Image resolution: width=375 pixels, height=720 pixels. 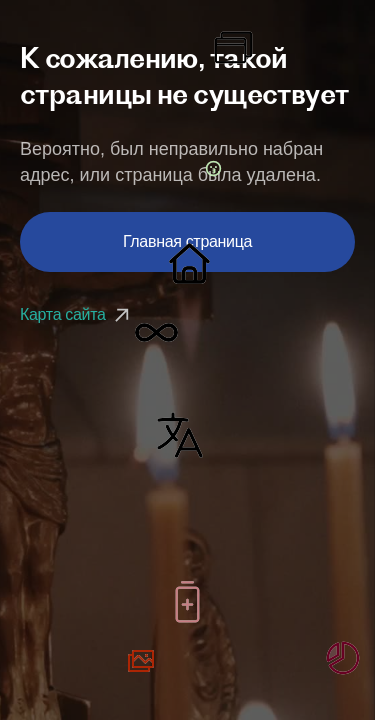 What do you see at coordinates (189, 263) in the screenshot?
I see `navigate to home screen` at bounding box center [189, 263].